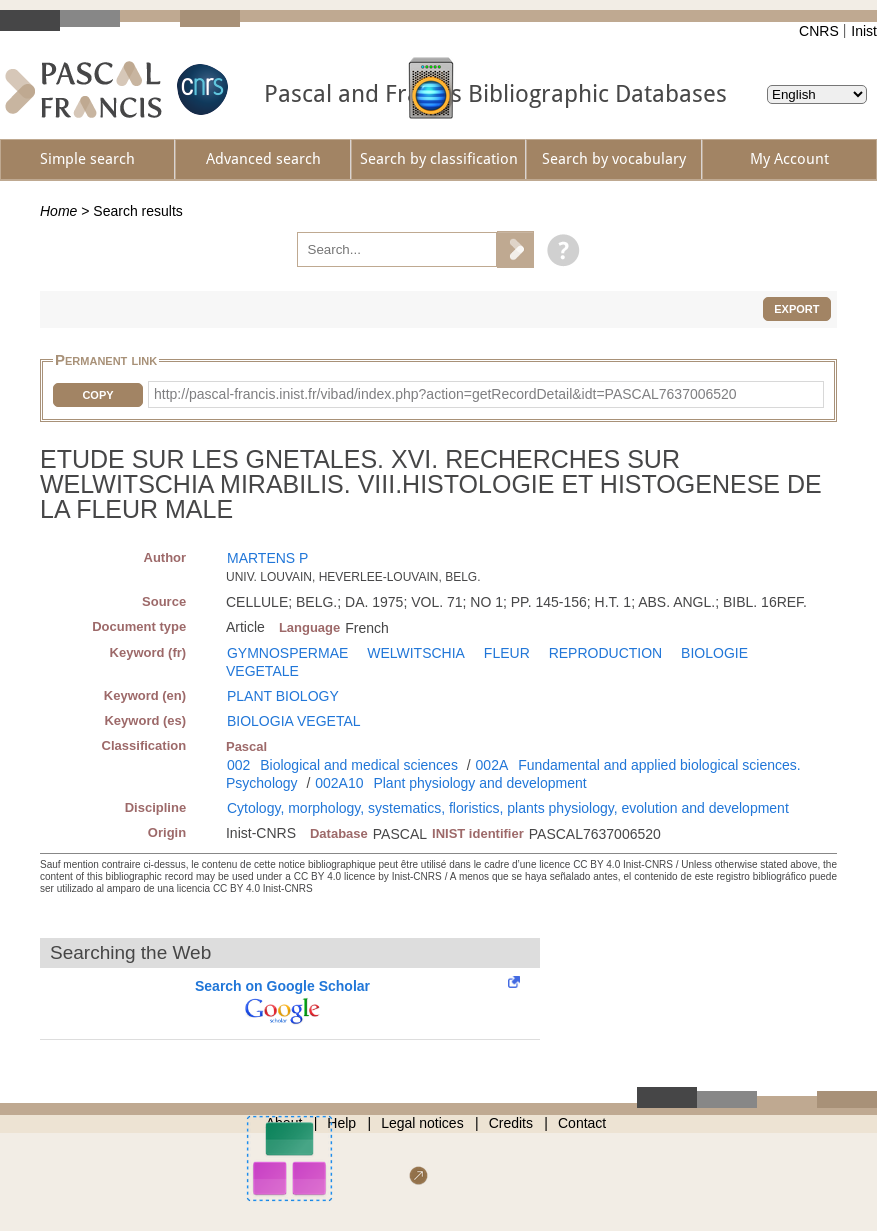  Describe the element at coordinates (431, 88) in the screenshot. I see `access RAID 0 storage configuration` at that location.